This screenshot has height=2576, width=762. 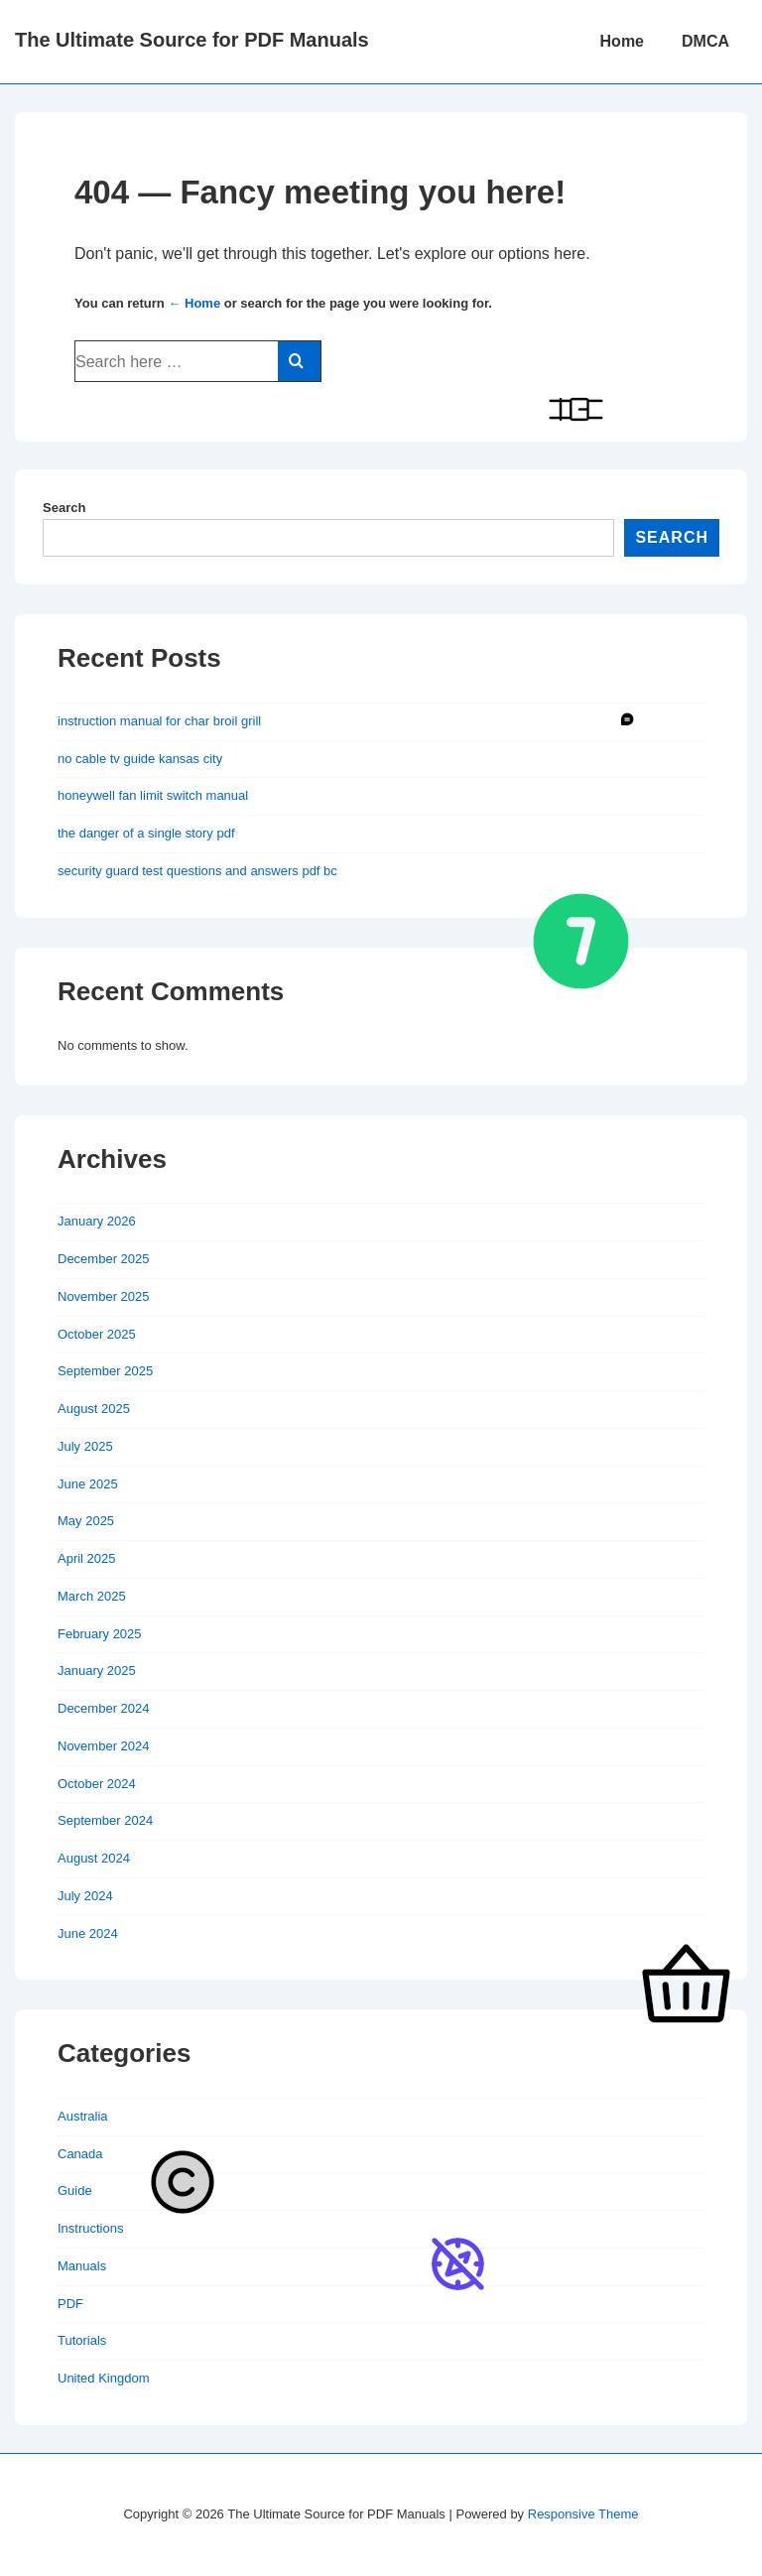 I want to click on indicates copyrighted content, so click(x=183, y=2182).